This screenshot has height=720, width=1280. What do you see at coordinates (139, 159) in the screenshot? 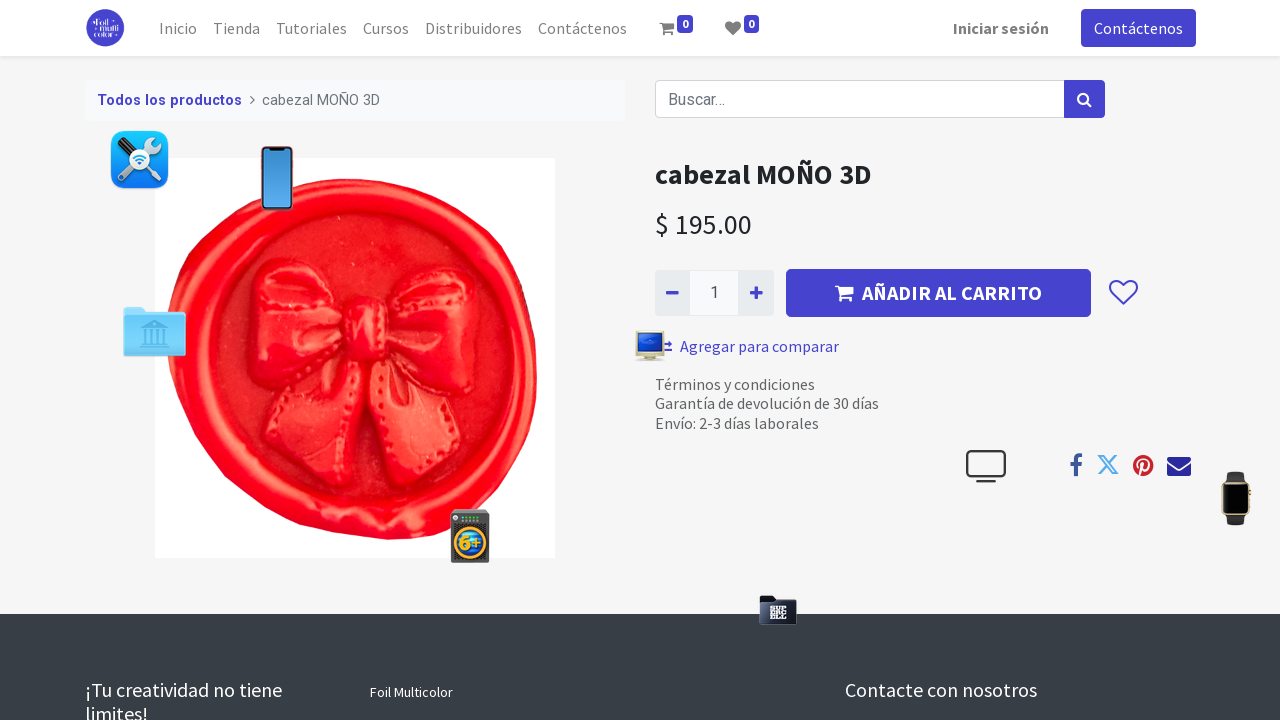
I see `open wireless diagnostics tool` at bounding box center [139, 159].